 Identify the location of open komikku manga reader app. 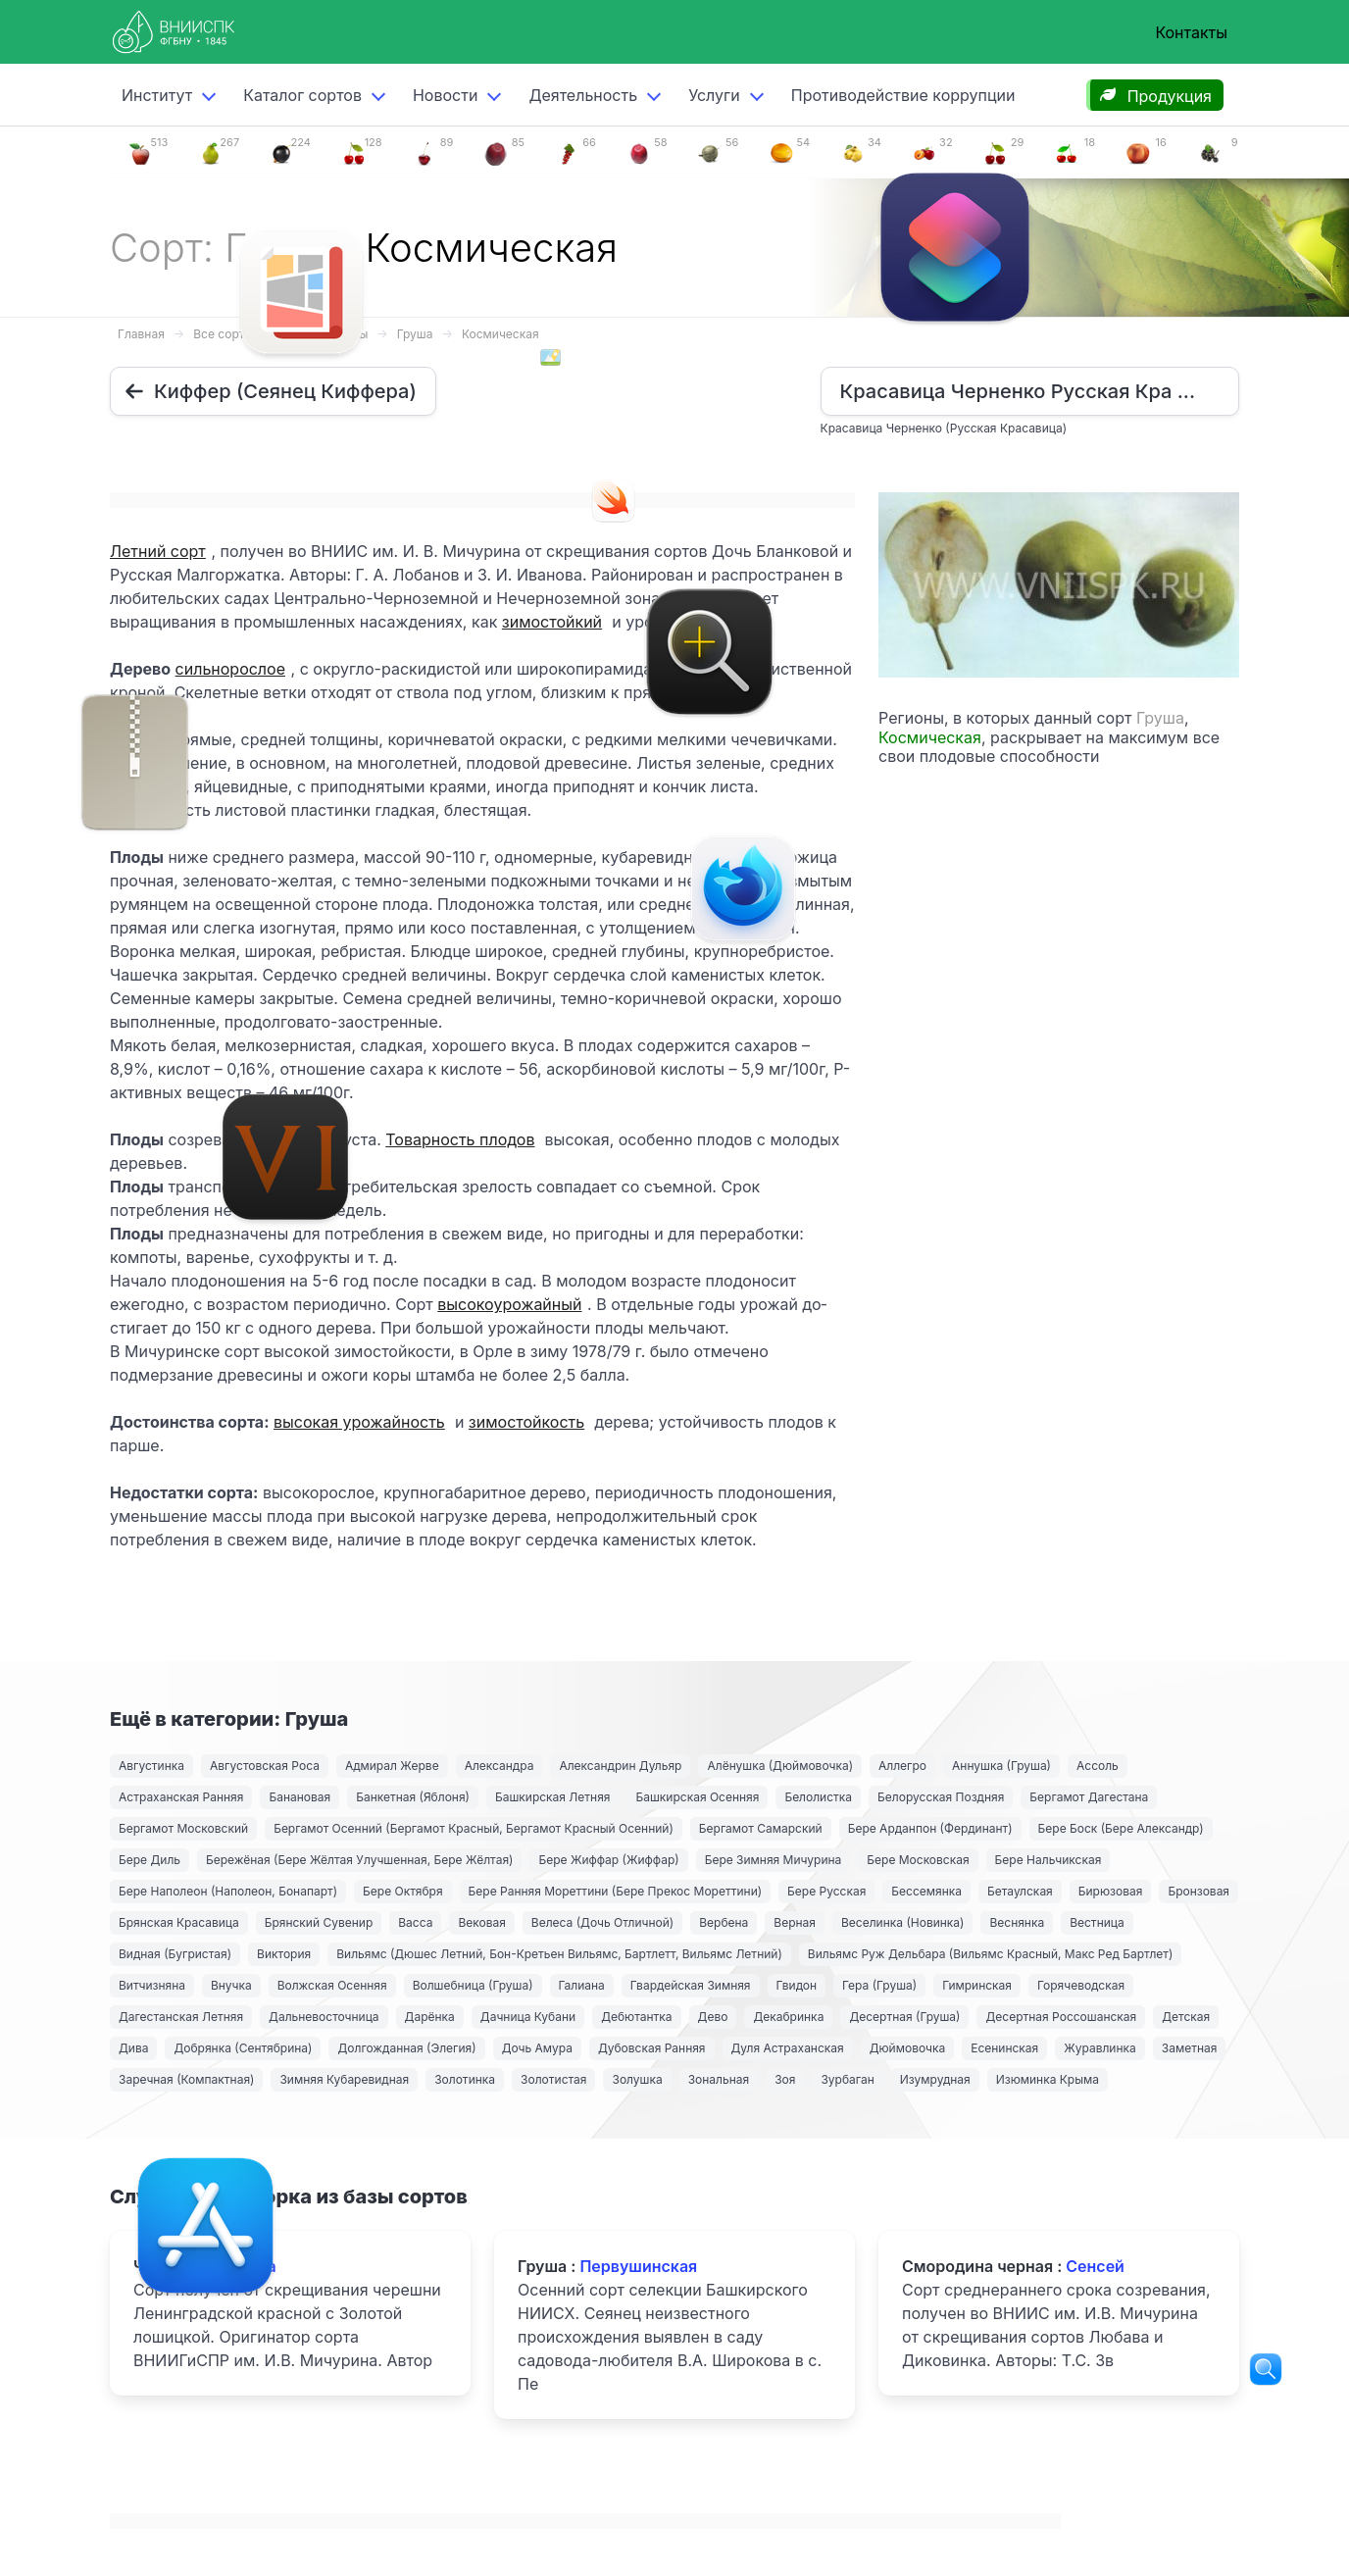
(301, 292).